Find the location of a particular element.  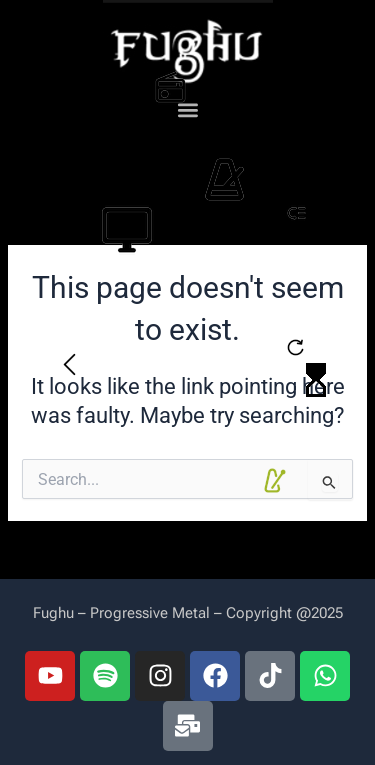

adjust tempo or timing settings is located at coordinates (273, 480).